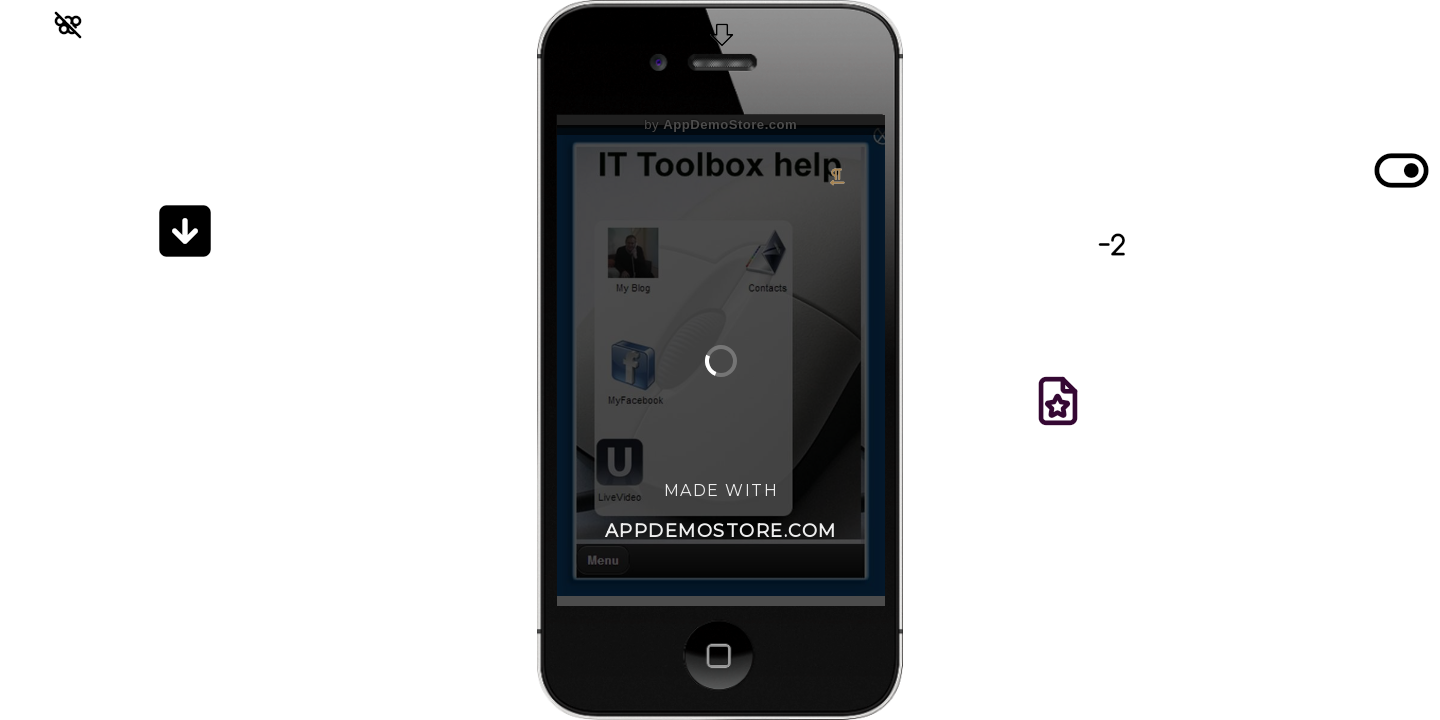 The width and height of the screenshot is (1440, 720). What do you see at coordinates (837, 176) in the screenshot?
I see `switch text direction to right-to-left` at bounding box center [837, 176].